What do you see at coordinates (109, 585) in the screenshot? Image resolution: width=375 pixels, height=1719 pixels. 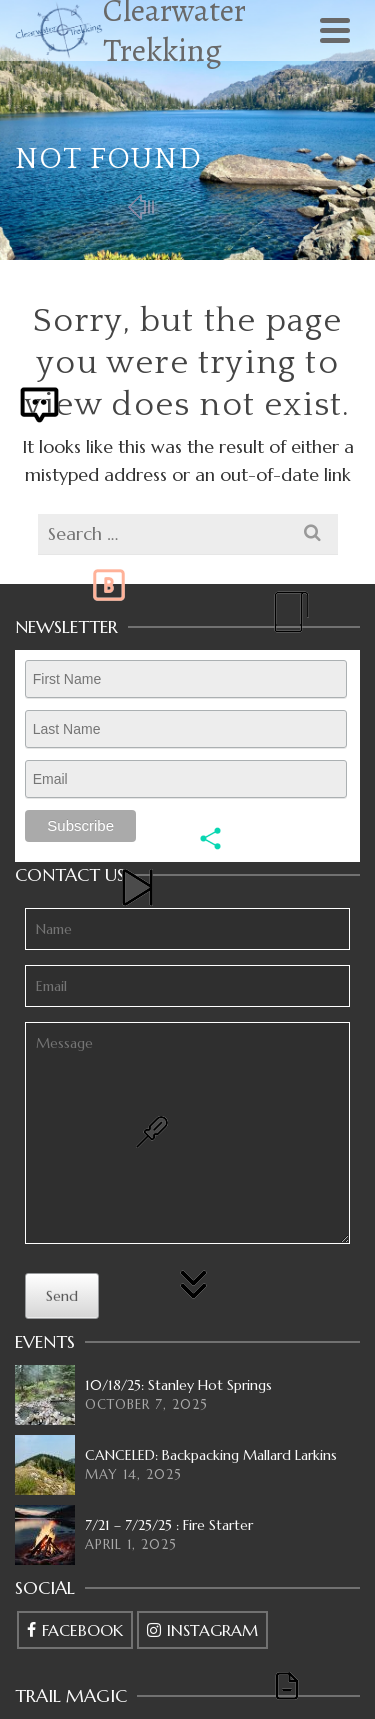 I see `apply bold formatting to text` at bounding box center [109, 585].